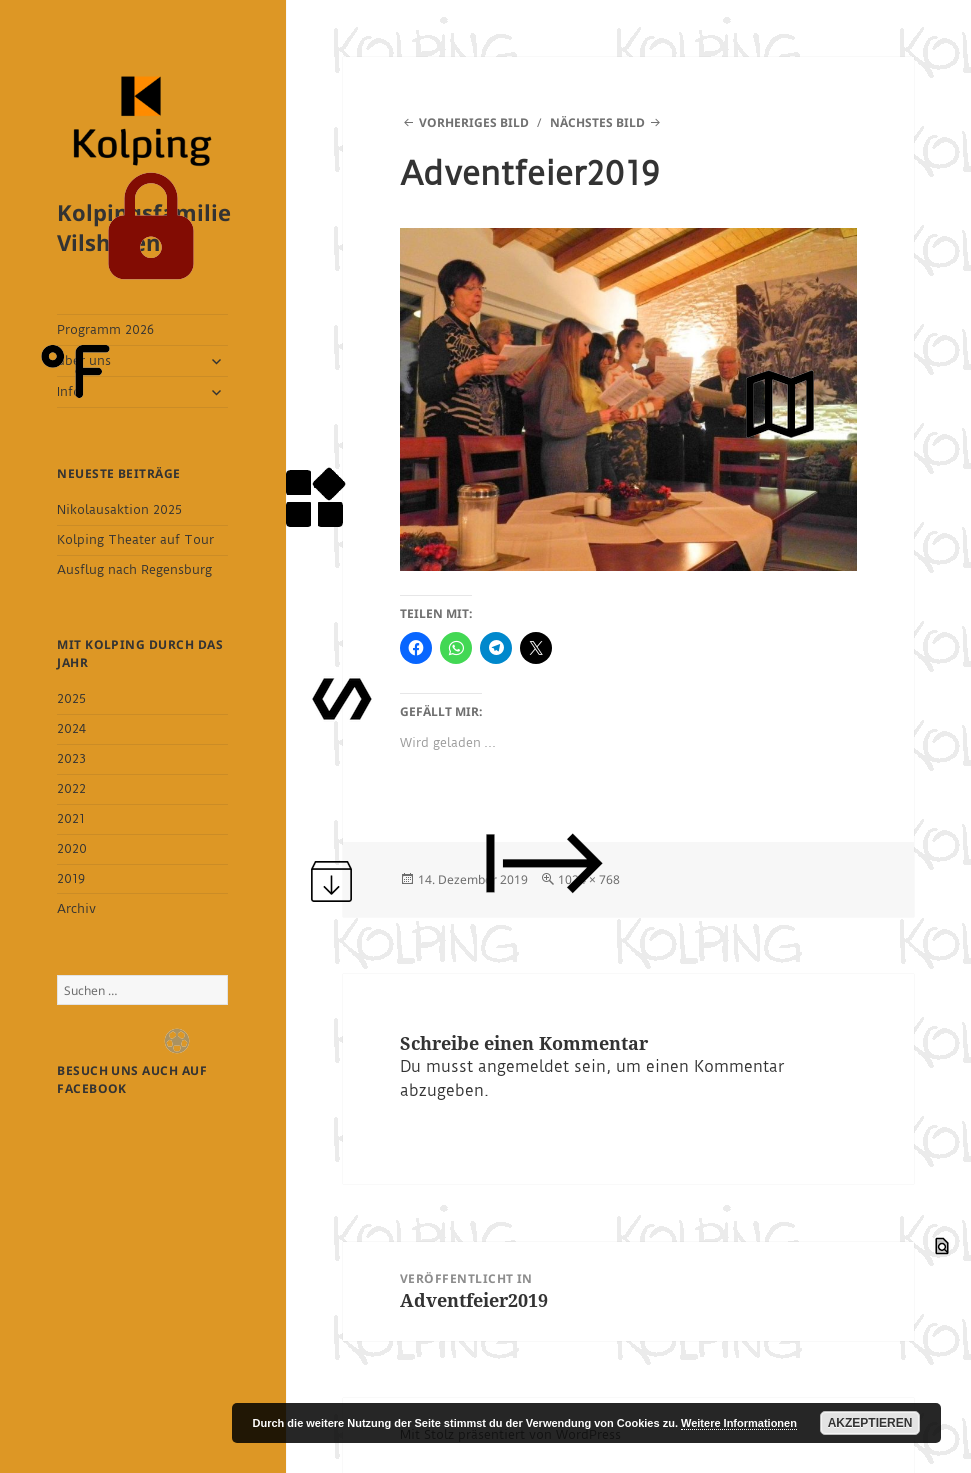 The image size is (971, 1473). I want to click on download to storage or archive, so click(331, 881).